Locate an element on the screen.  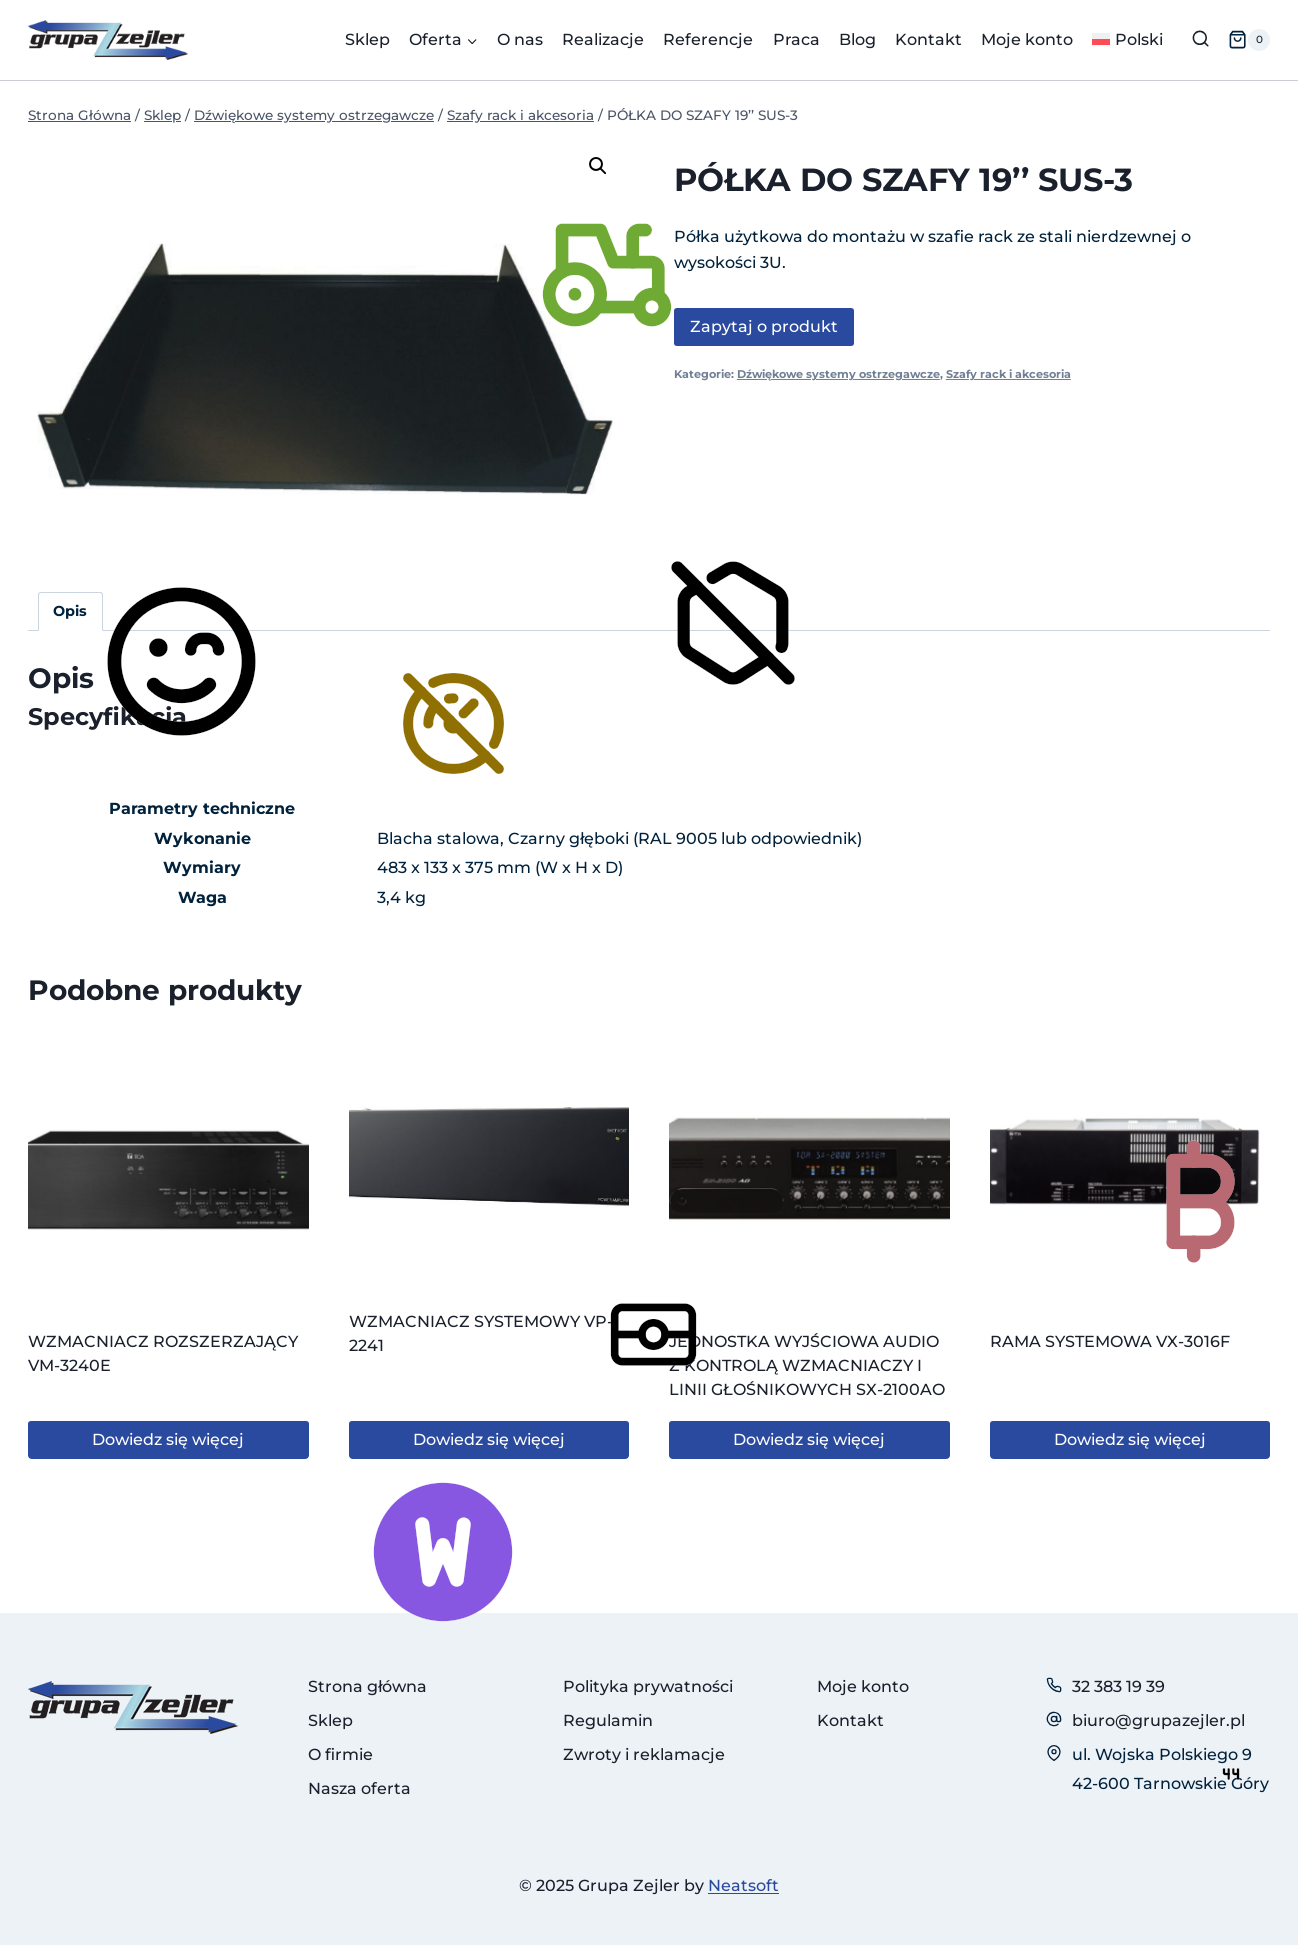
insert a winking emoji or emoticon is located at coordinates (181, 661).